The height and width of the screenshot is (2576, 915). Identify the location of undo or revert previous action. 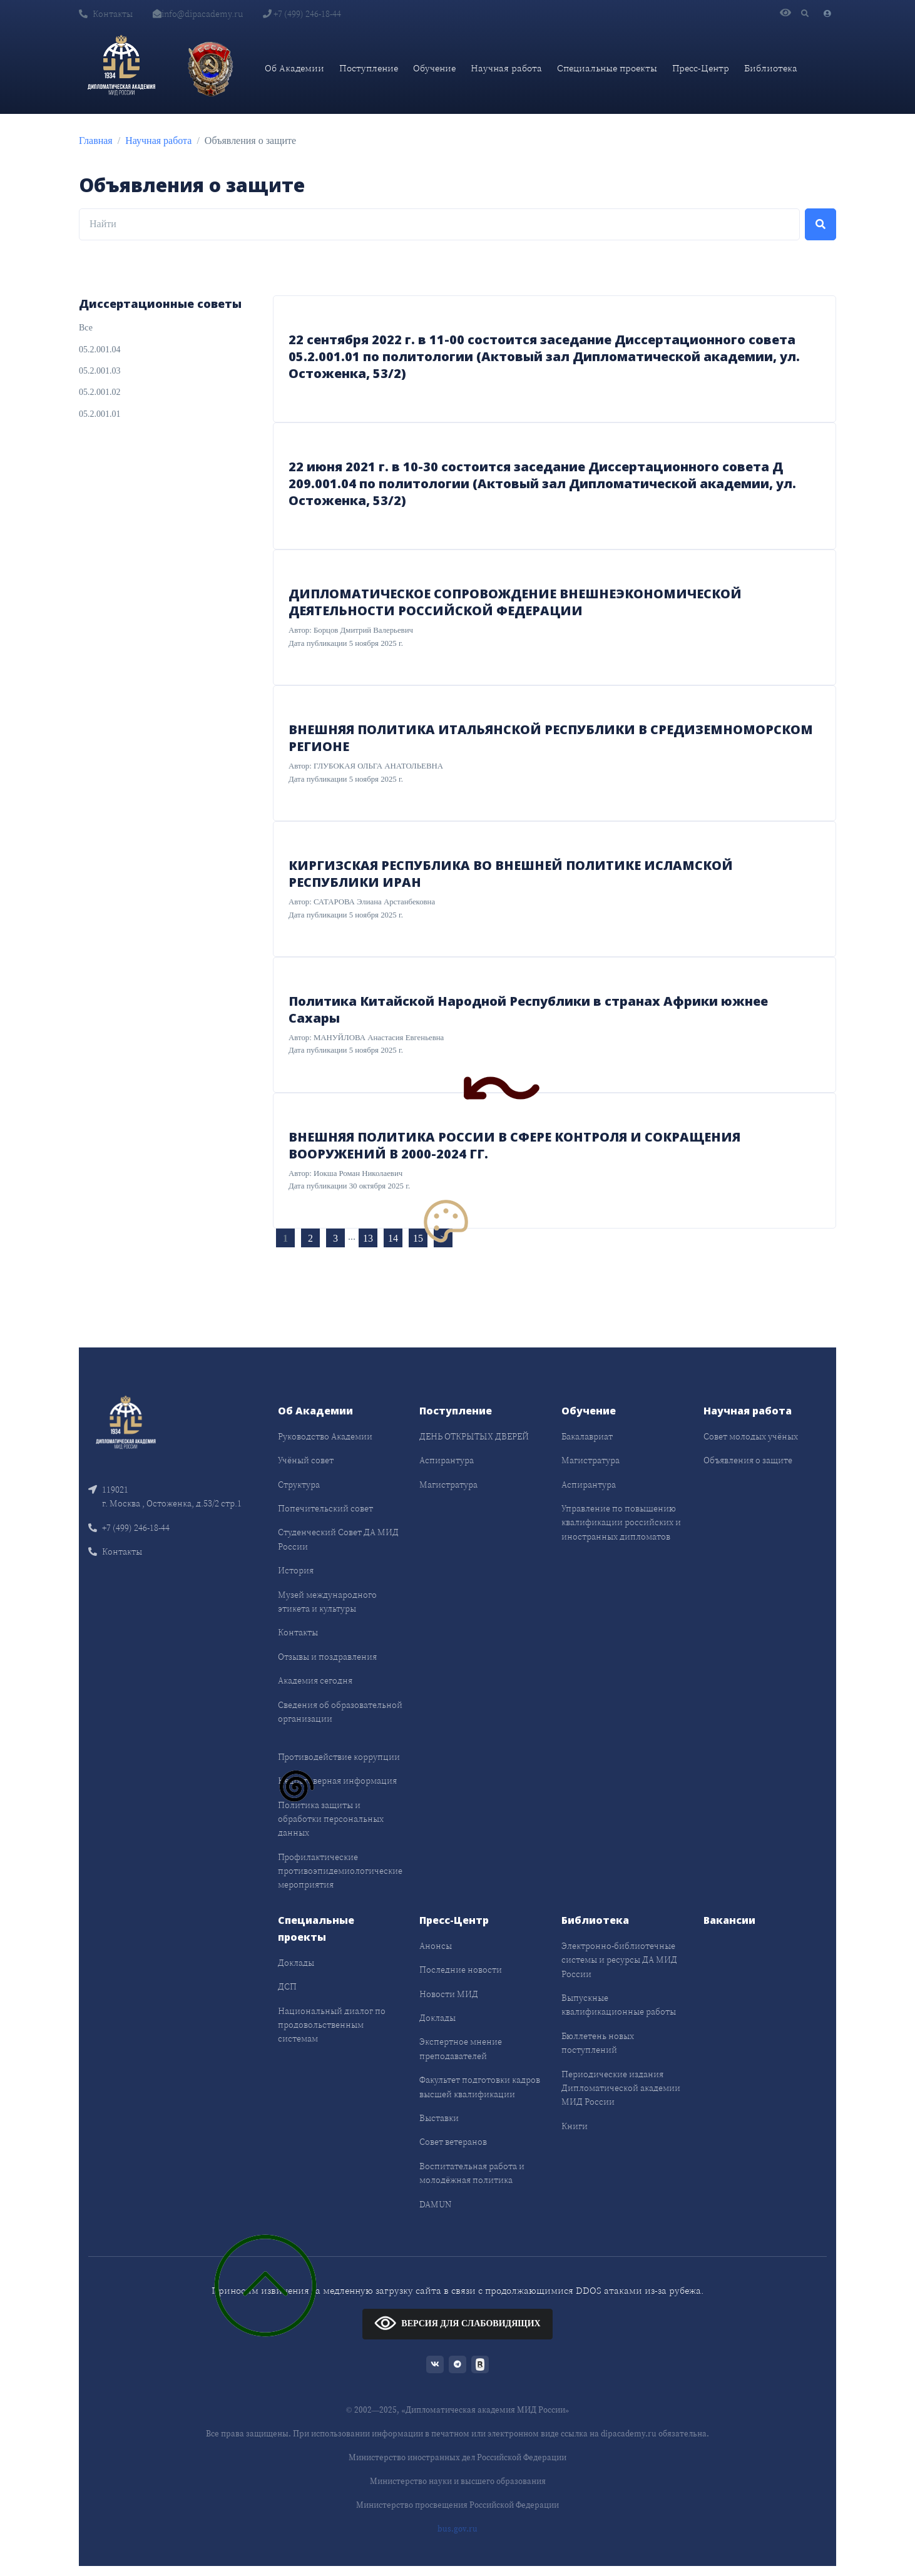
(501, 1088).